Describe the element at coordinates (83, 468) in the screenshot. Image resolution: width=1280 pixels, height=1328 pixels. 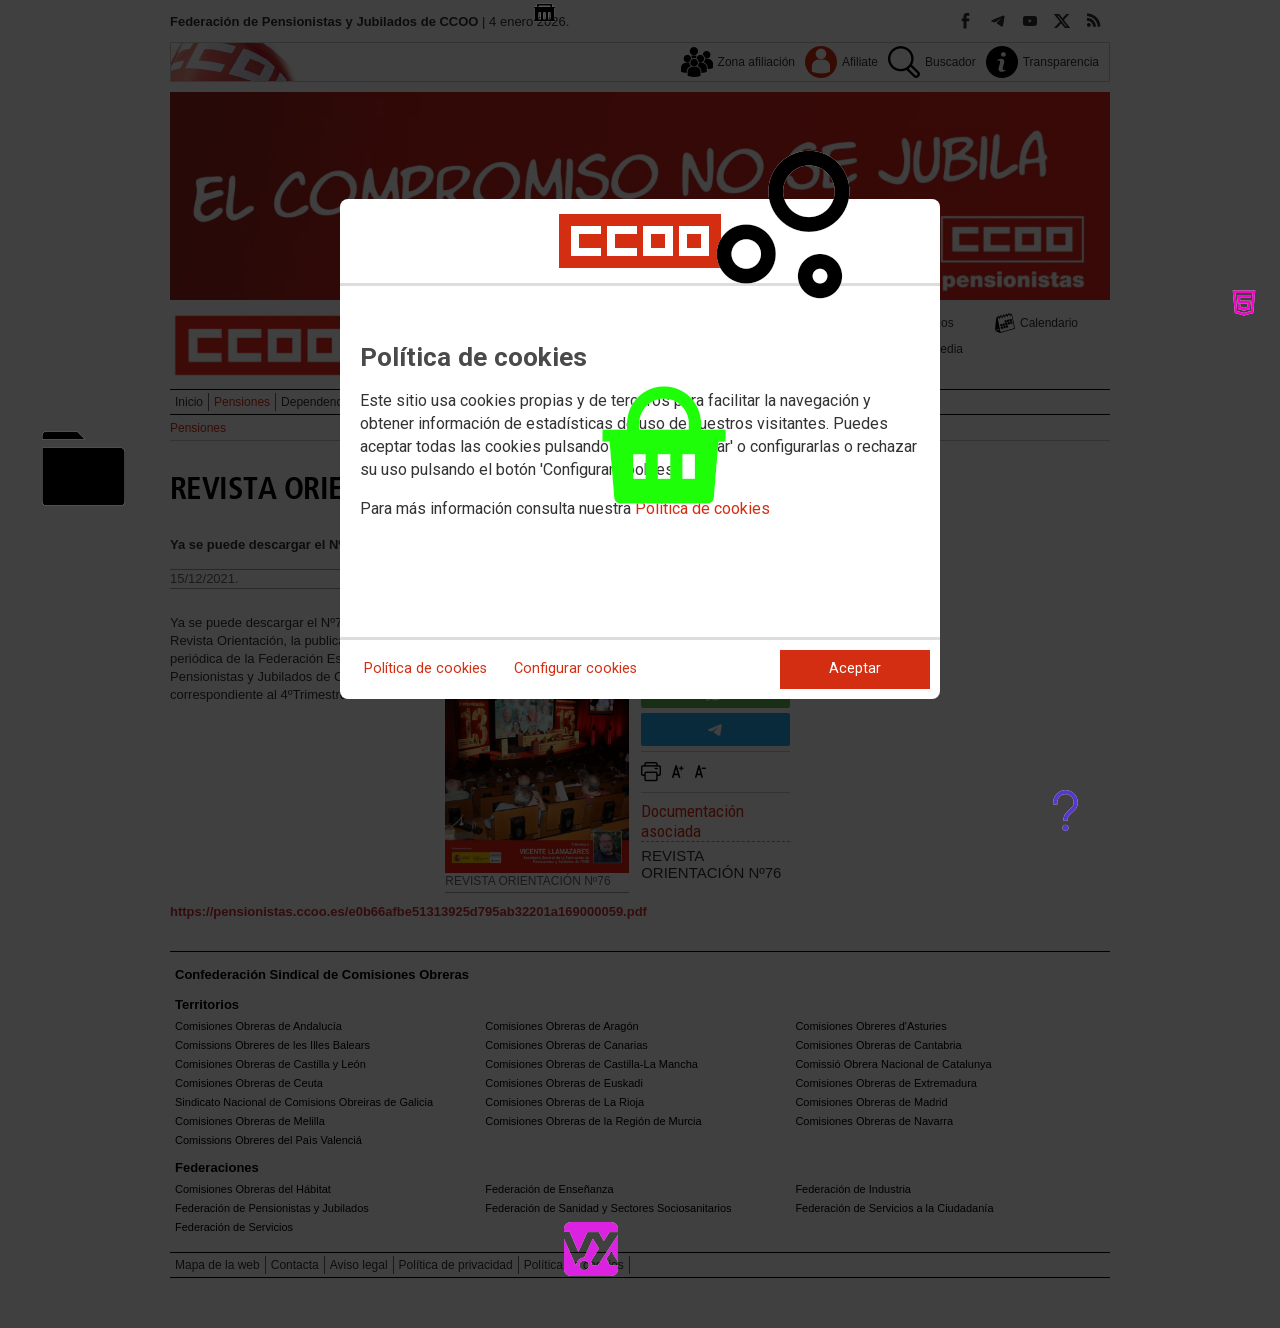
I see `open folder to view files` at that location.